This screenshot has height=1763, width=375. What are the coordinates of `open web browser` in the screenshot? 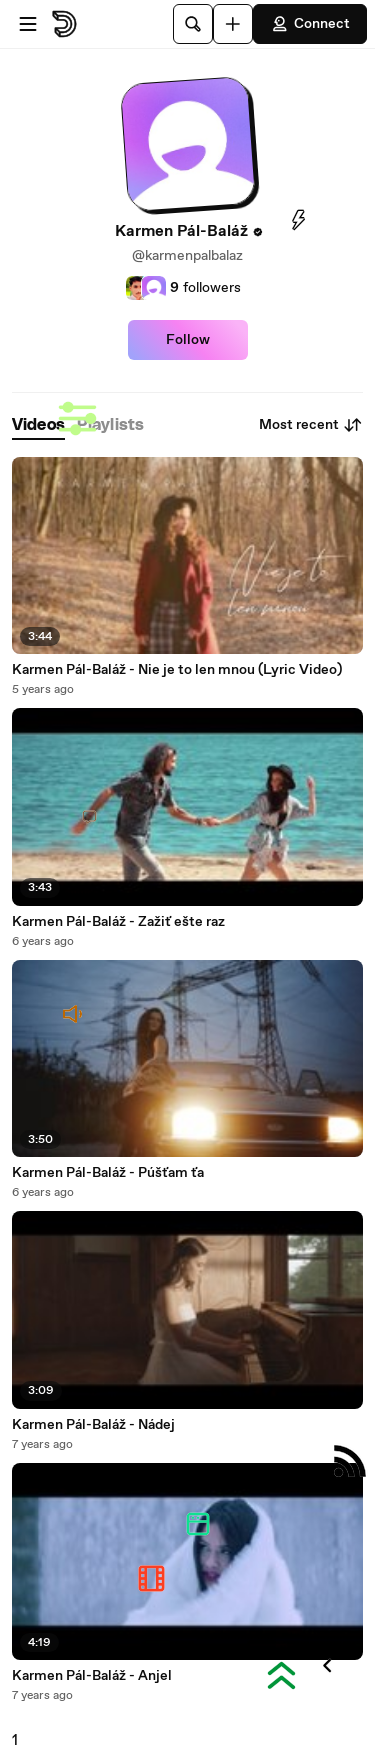 It's located at (198, 1524).